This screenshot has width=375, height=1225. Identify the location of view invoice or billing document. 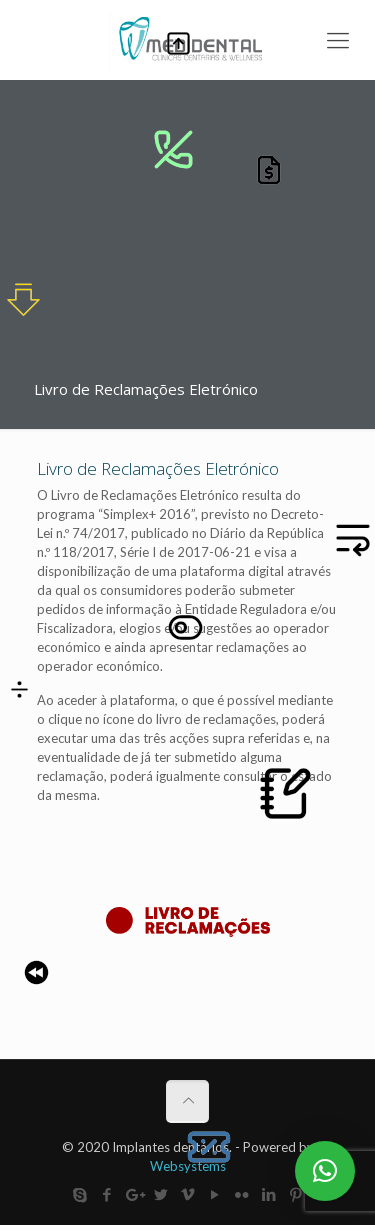
(269, 170).